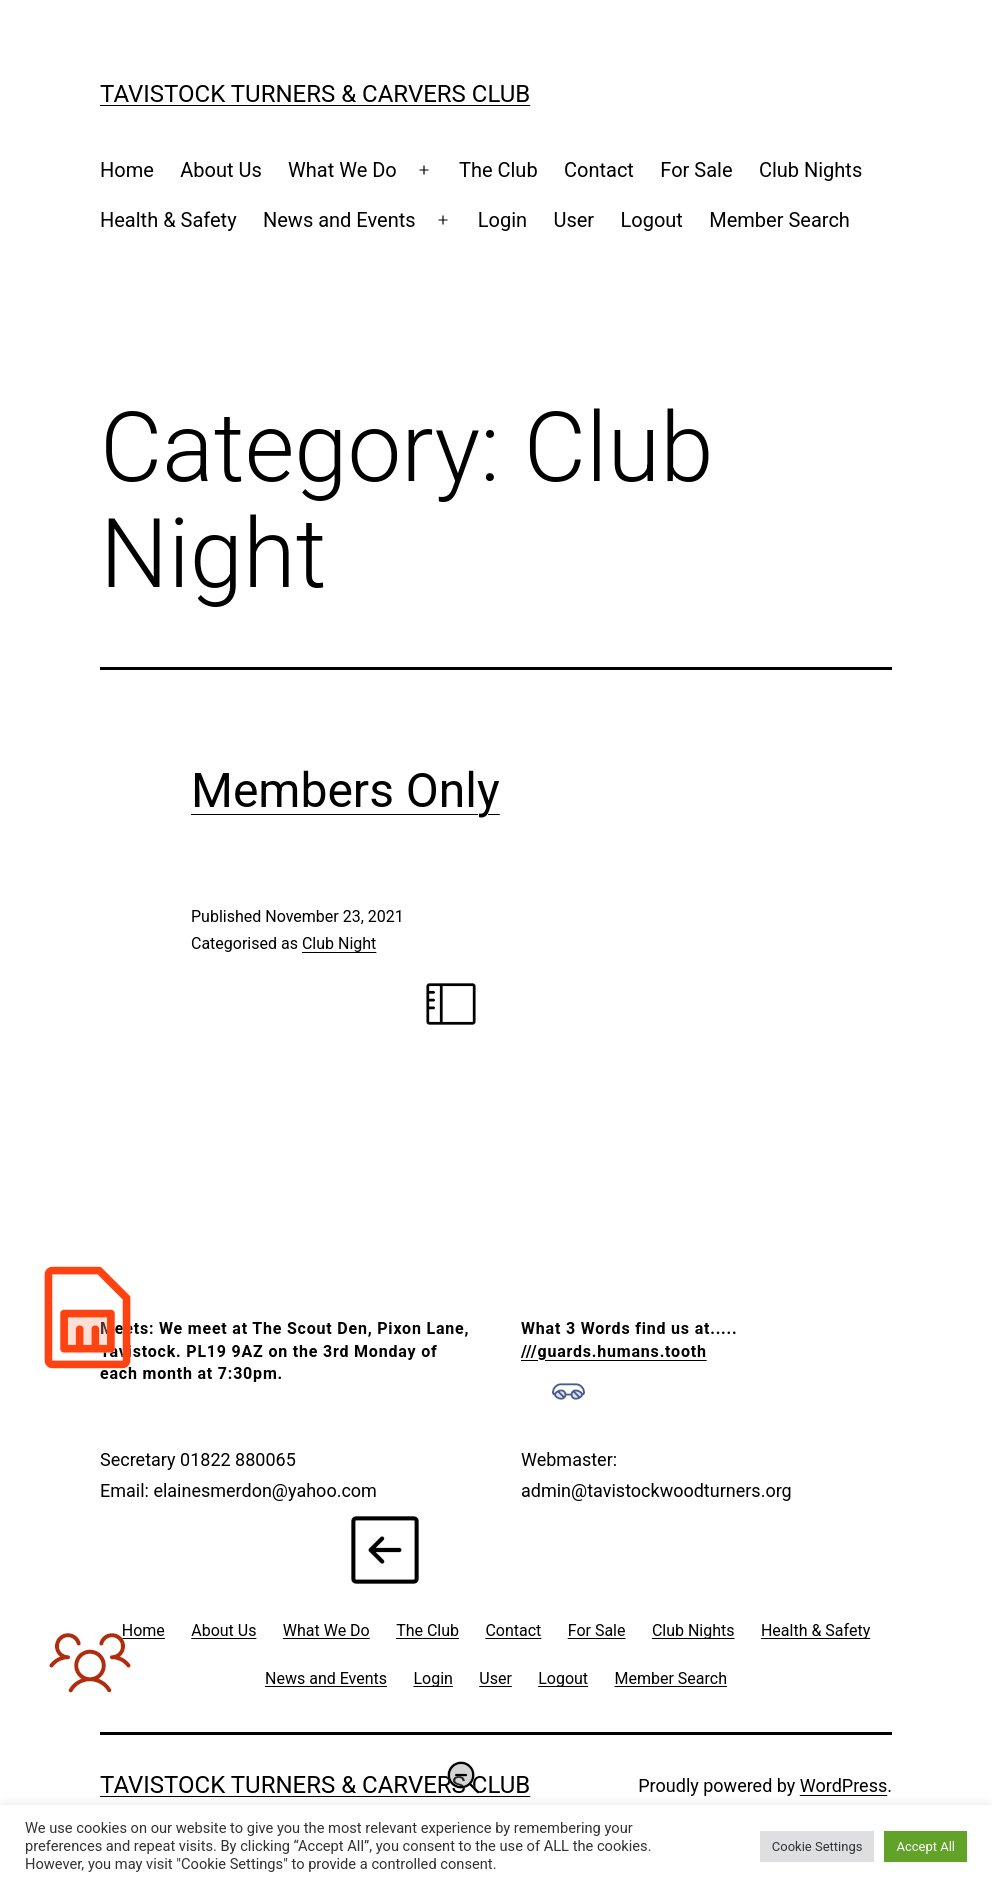  I want to click on zoom out of the current view, so click(463, 1777).